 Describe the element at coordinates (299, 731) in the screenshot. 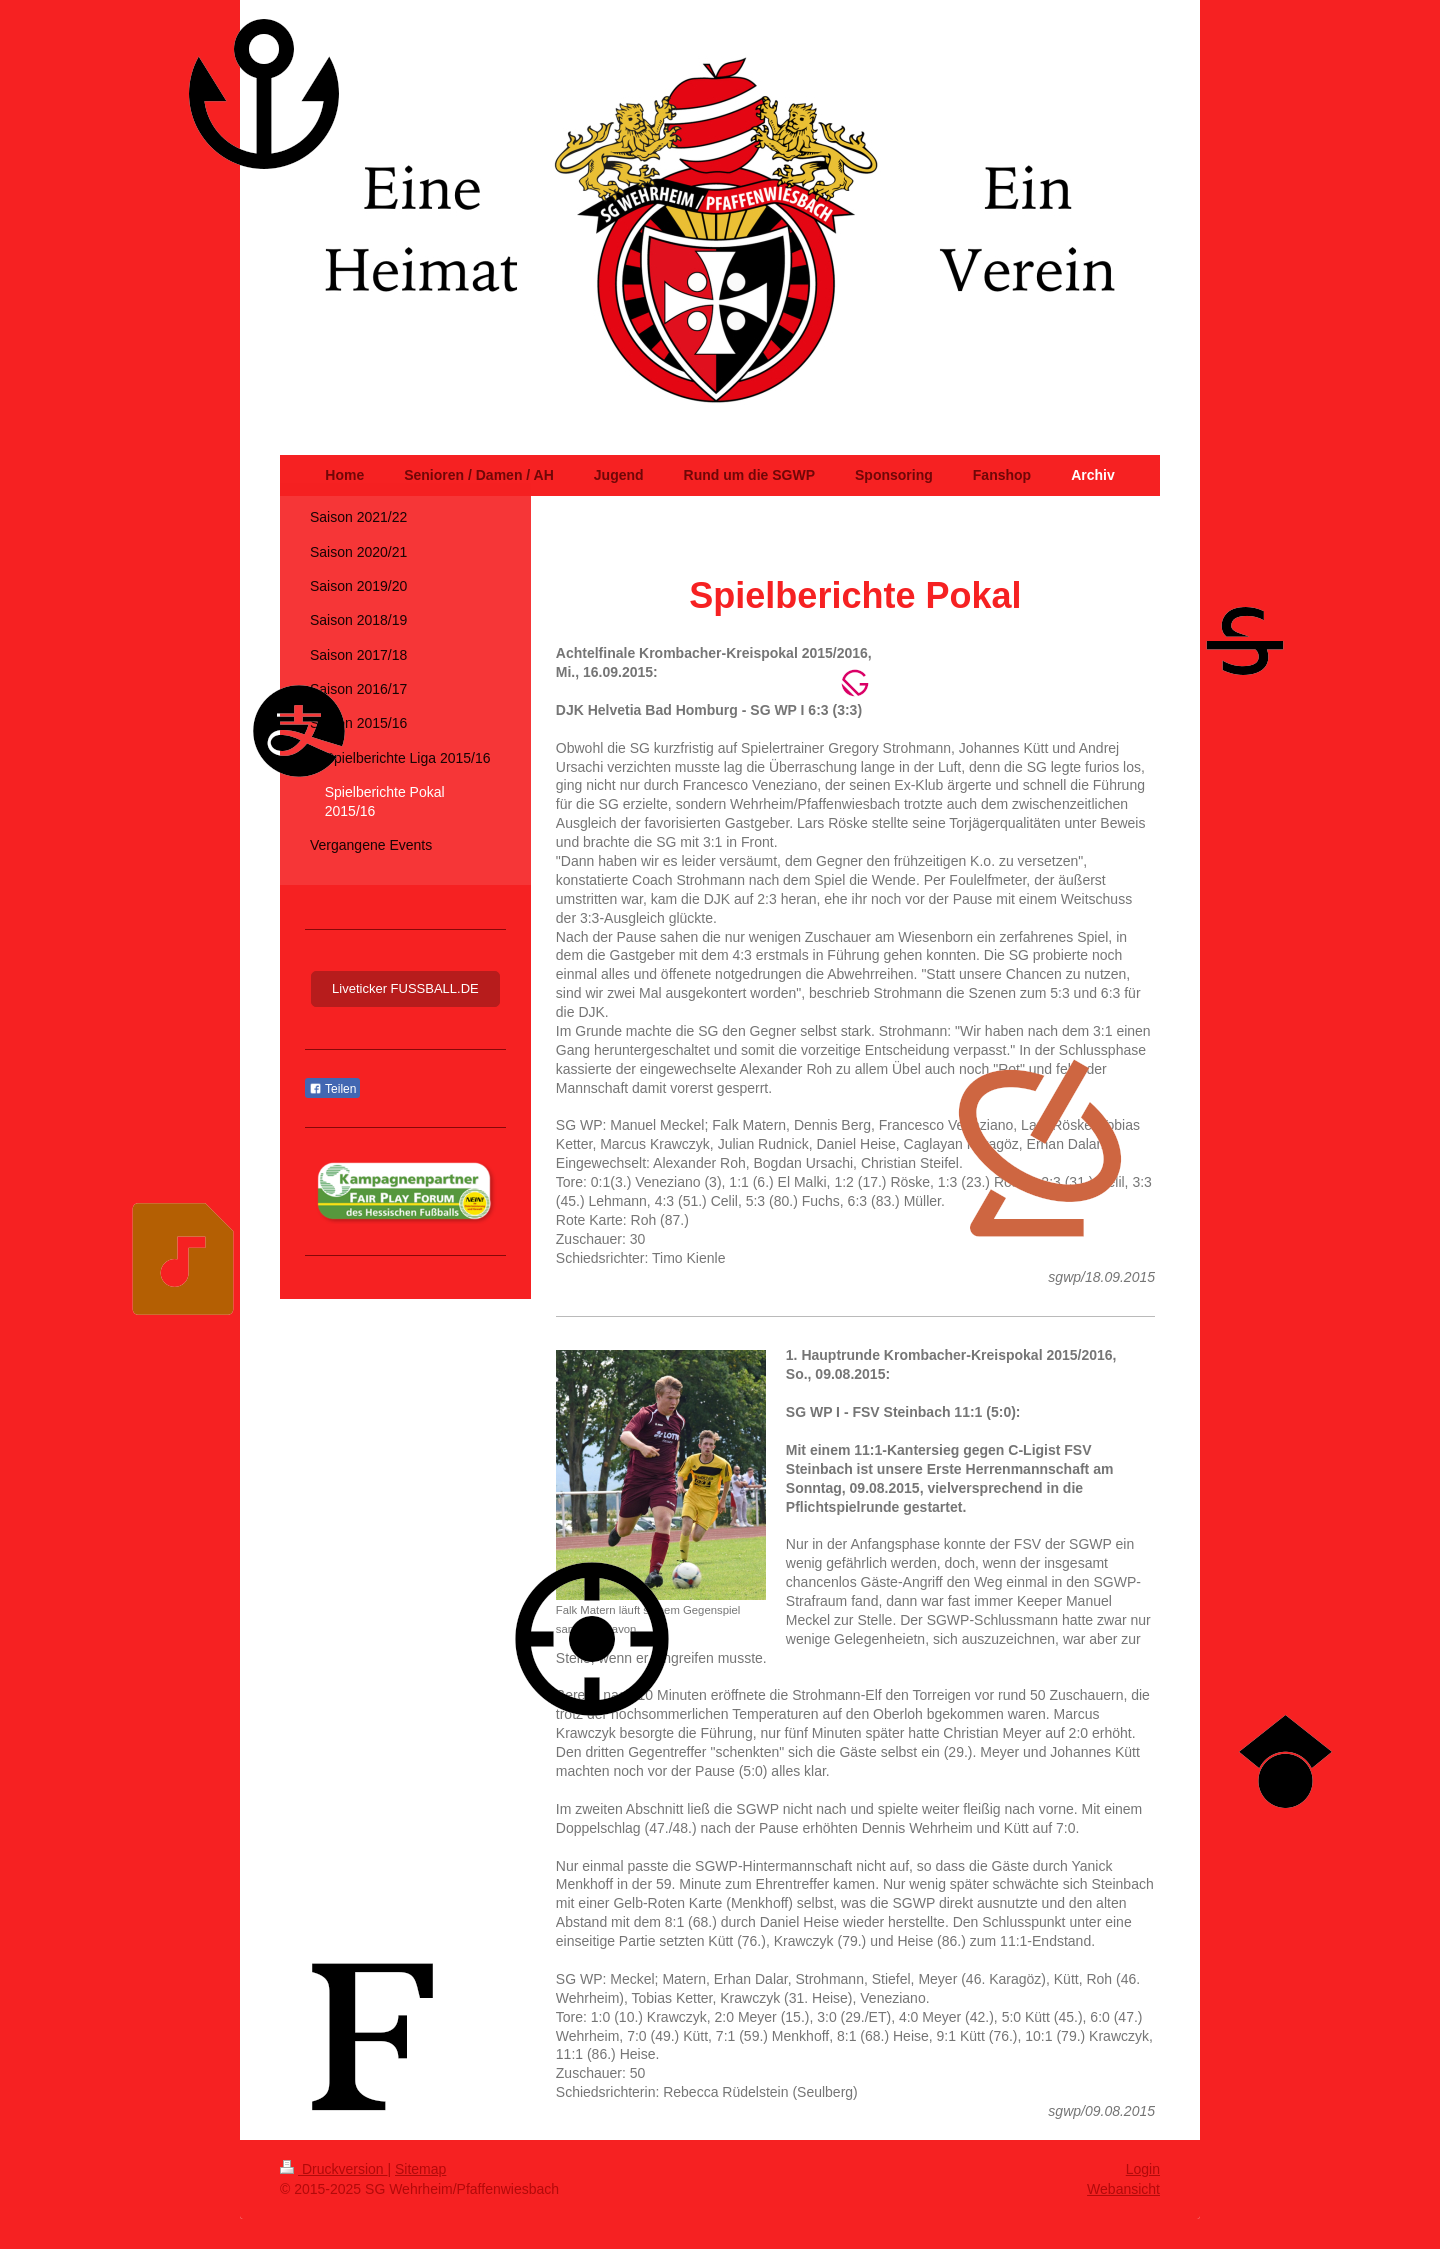

I see `pay with alipay` at that location.